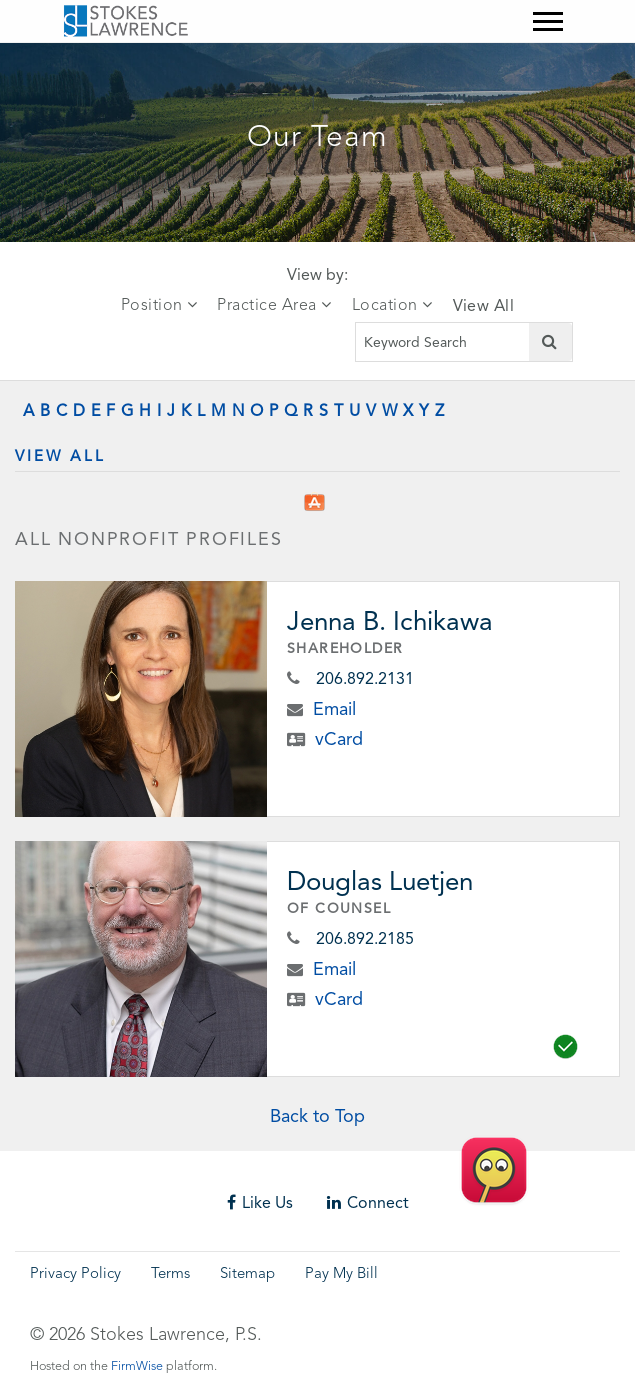 The height and width of the screenshot is (1382, 635). I want to click on open the Ubuntu Software Center, so click(314, 502).